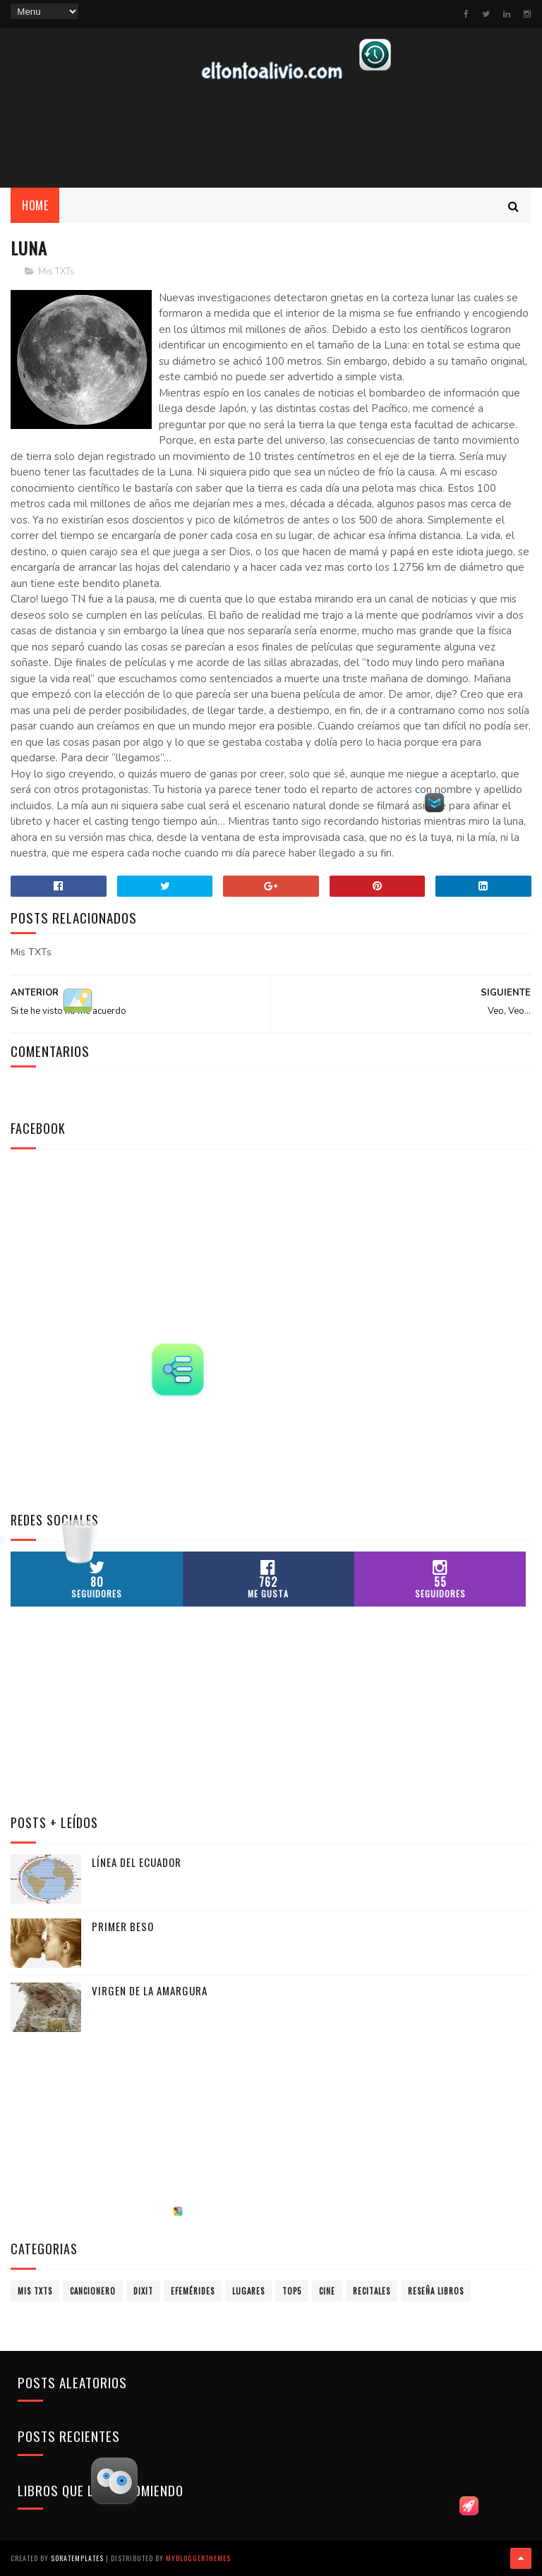  Describe the element at coordinates (178, 2211) in the screenshot. I see `open colorsync utility to manage color profiles` at that location.